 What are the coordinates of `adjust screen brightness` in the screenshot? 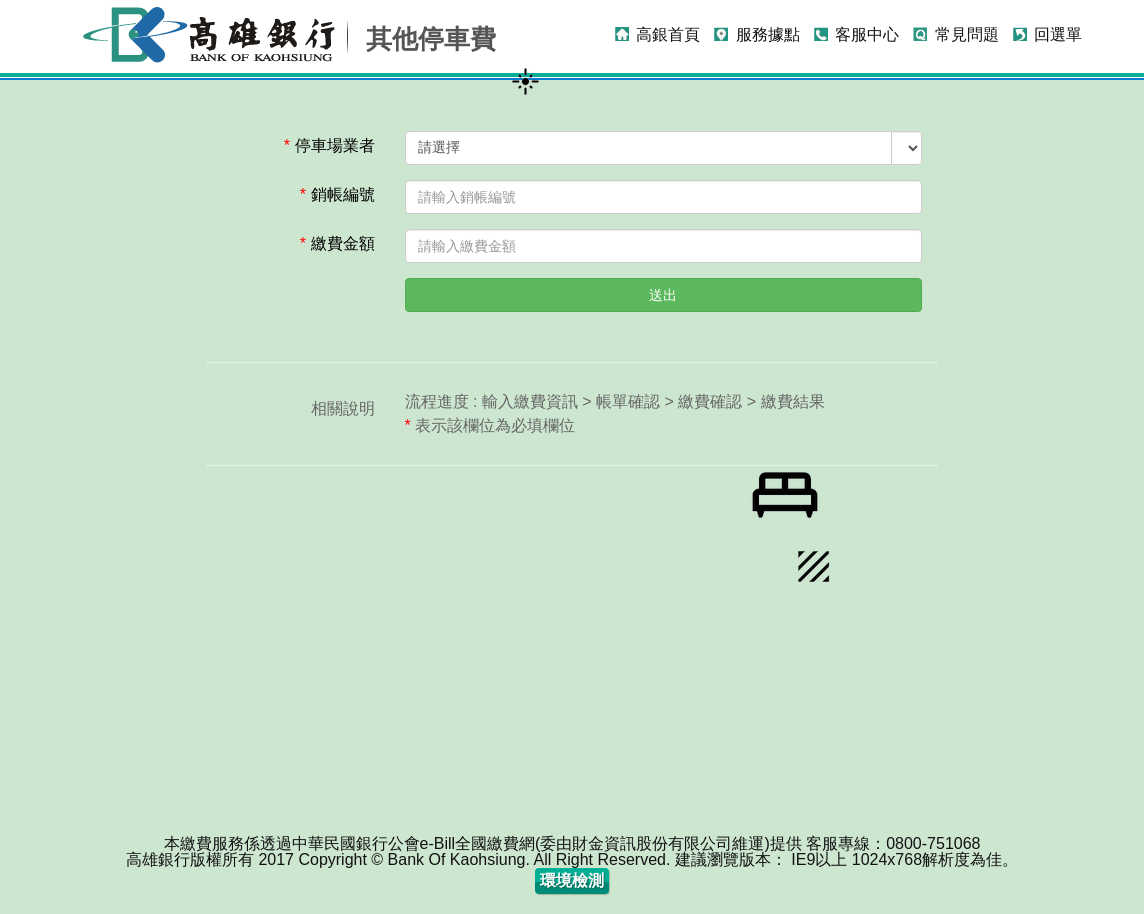 It's located at (525, 81).